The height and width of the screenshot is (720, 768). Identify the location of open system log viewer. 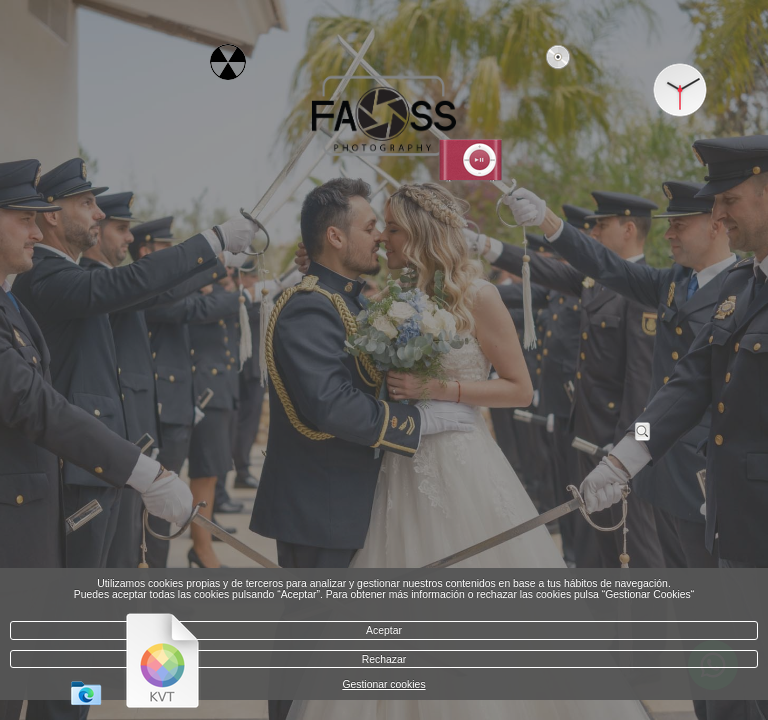
(642, 431).